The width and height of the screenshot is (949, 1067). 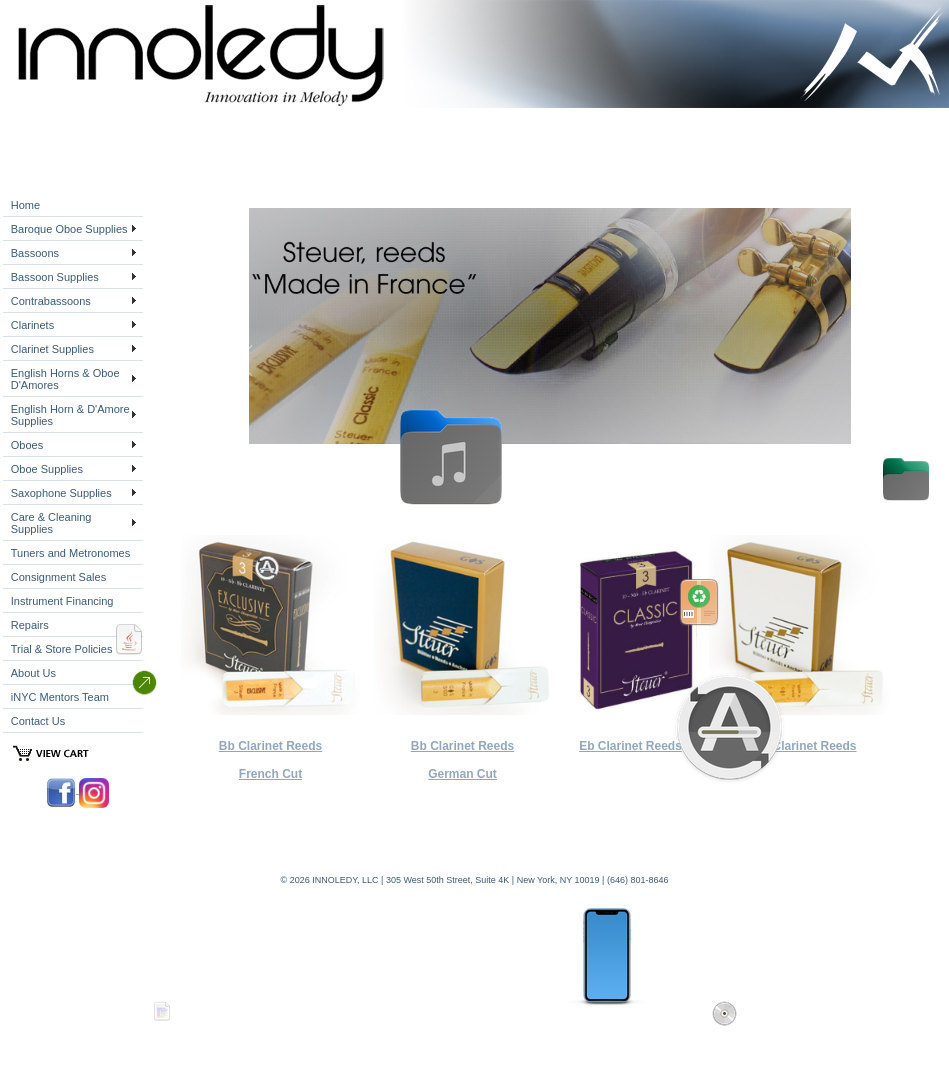 What do you see at coordinates (724, 1013) in the screenshot?
I see `indicates a DVD-RAM disc or optical media device` at bounding box center [724, 1013].